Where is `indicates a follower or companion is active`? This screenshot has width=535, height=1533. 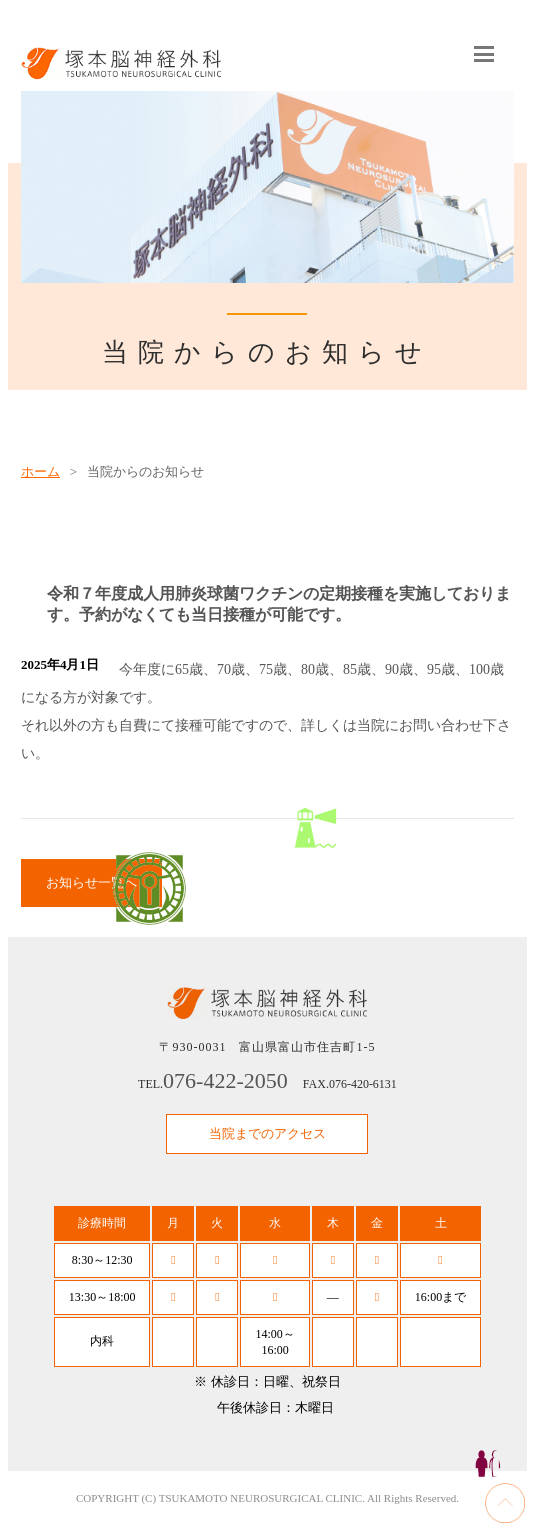 indicates a follower or companion is active is located at coordinates (488, 1463).